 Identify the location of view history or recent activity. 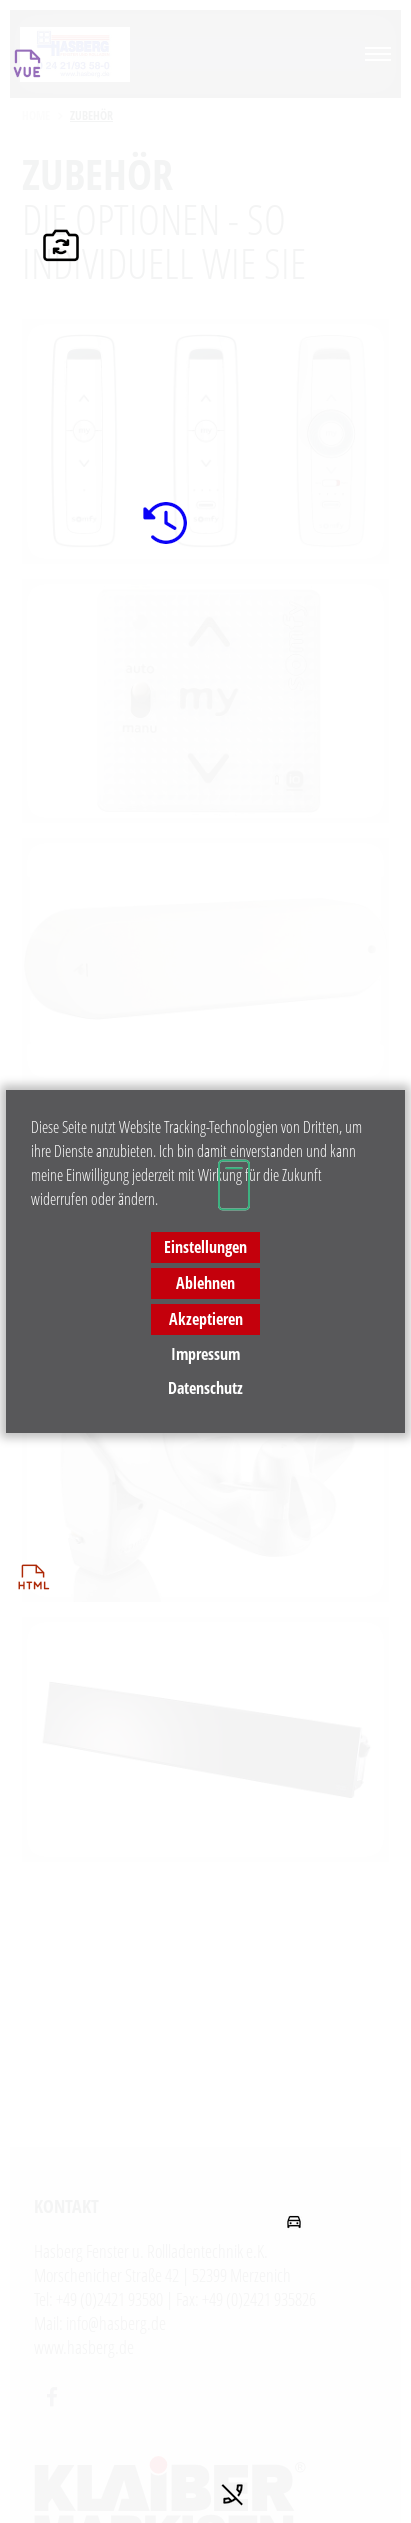
(166, 523).